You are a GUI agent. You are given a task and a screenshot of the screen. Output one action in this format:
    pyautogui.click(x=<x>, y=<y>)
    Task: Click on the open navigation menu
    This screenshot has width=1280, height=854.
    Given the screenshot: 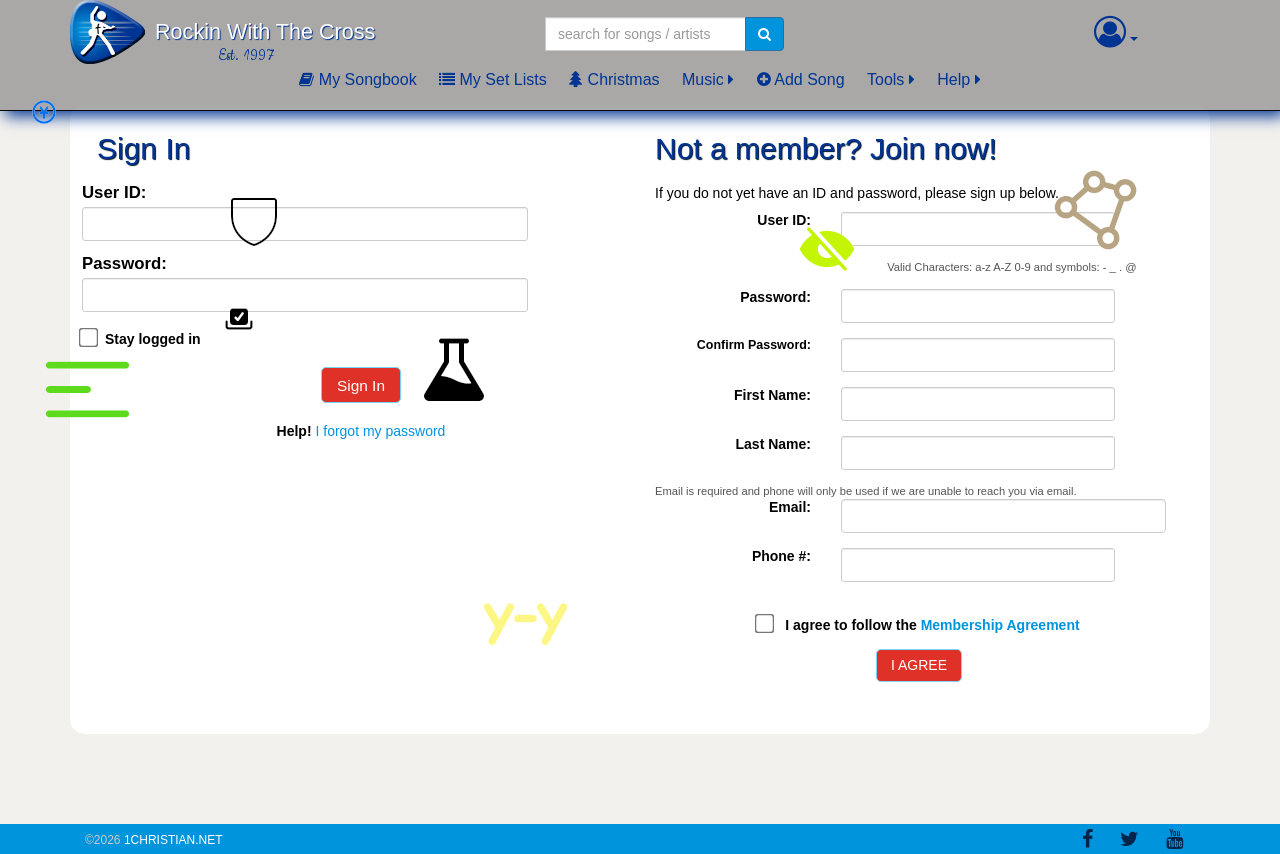 What is the action you would take?
    pyautogui.click(x=87, y=389)
    